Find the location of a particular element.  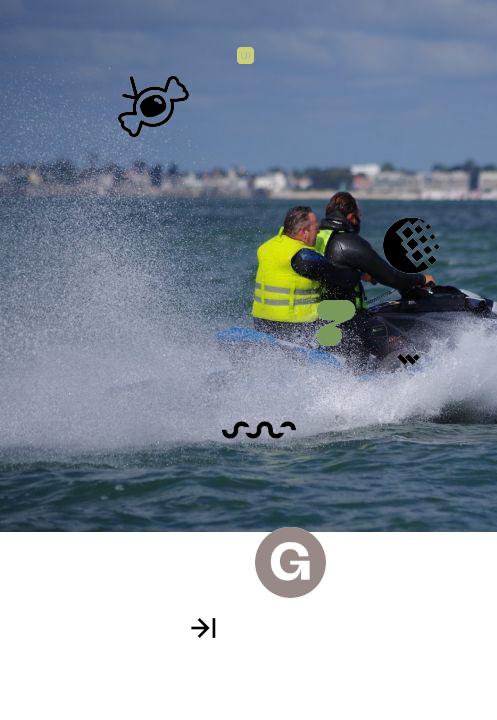

SWR (stale-while-revalidate) library logo is located at coordinates (259, 430).